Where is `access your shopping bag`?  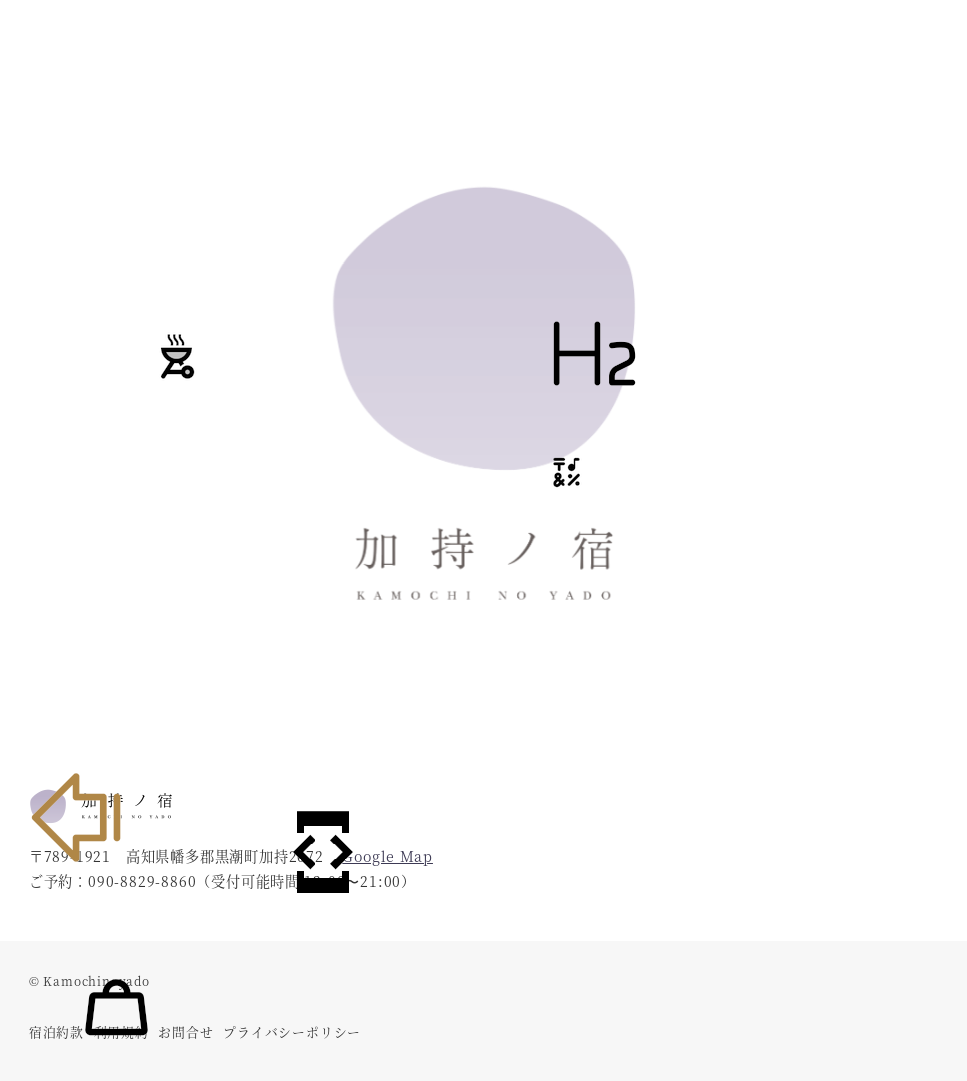
access your shopping bag is located at coordinates (116, 1010).